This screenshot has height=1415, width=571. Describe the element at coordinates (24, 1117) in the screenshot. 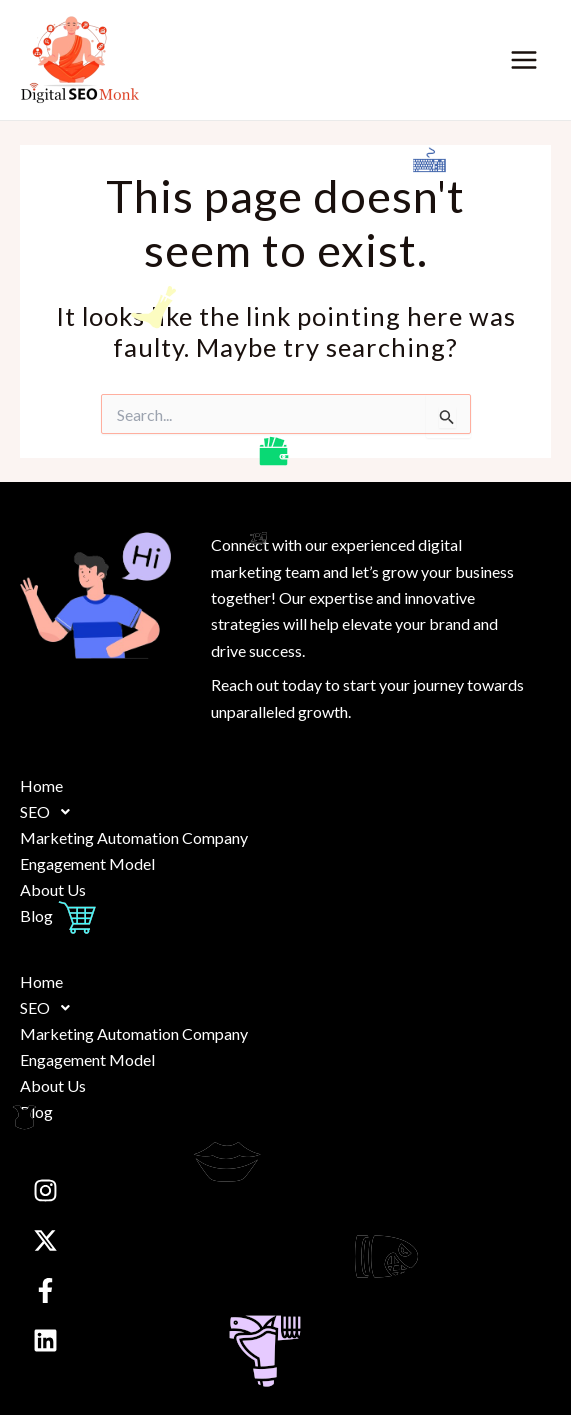

I see `equip body armor or protective vest` at that location.